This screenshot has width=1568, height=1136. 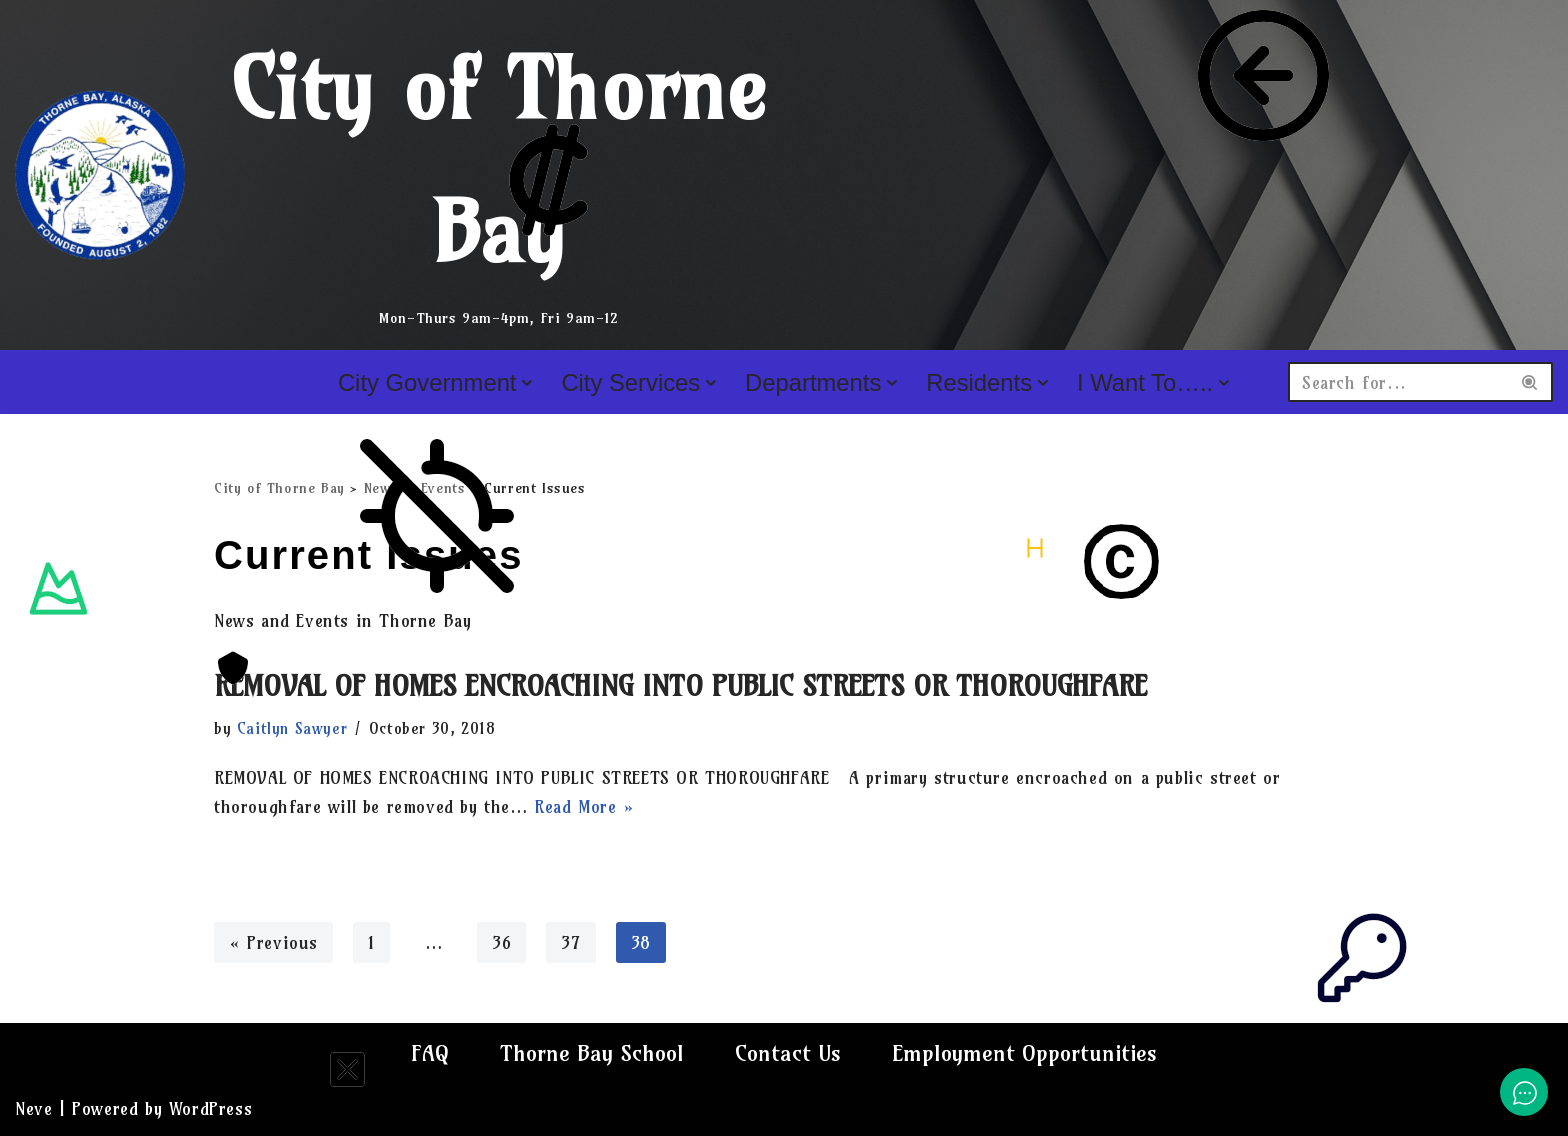 What do you see at coordinates (1263, 75) in the screenshot?
I see `go back to the previous screen` at bounding box center [1263, 75].